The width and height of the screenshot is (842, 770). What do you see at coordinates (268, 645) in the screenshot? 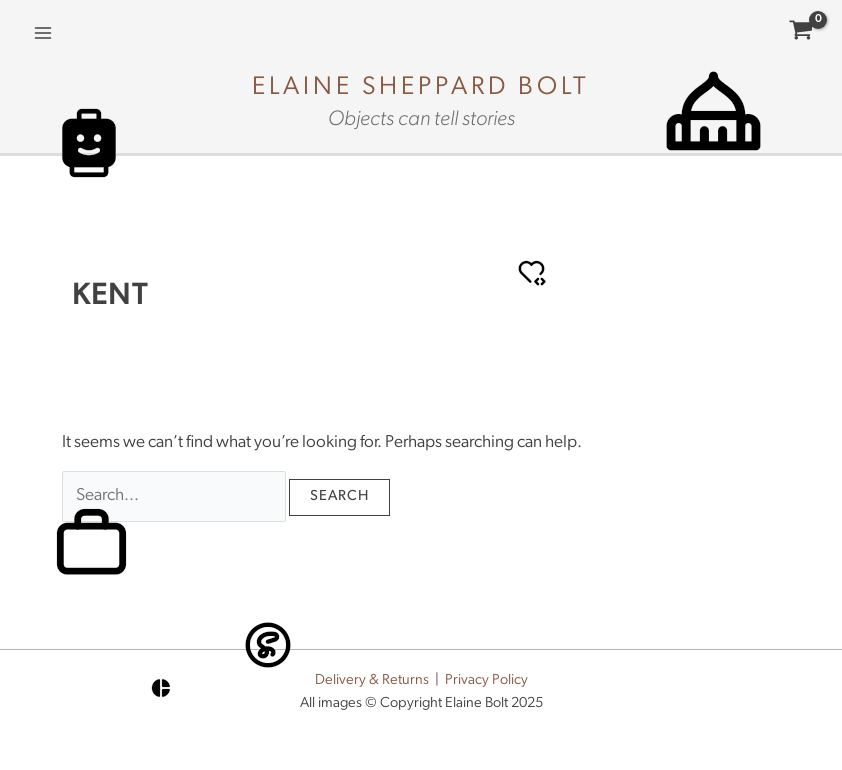
I see `indicates sass stylesheet technology` at bounding box center [268, 645].